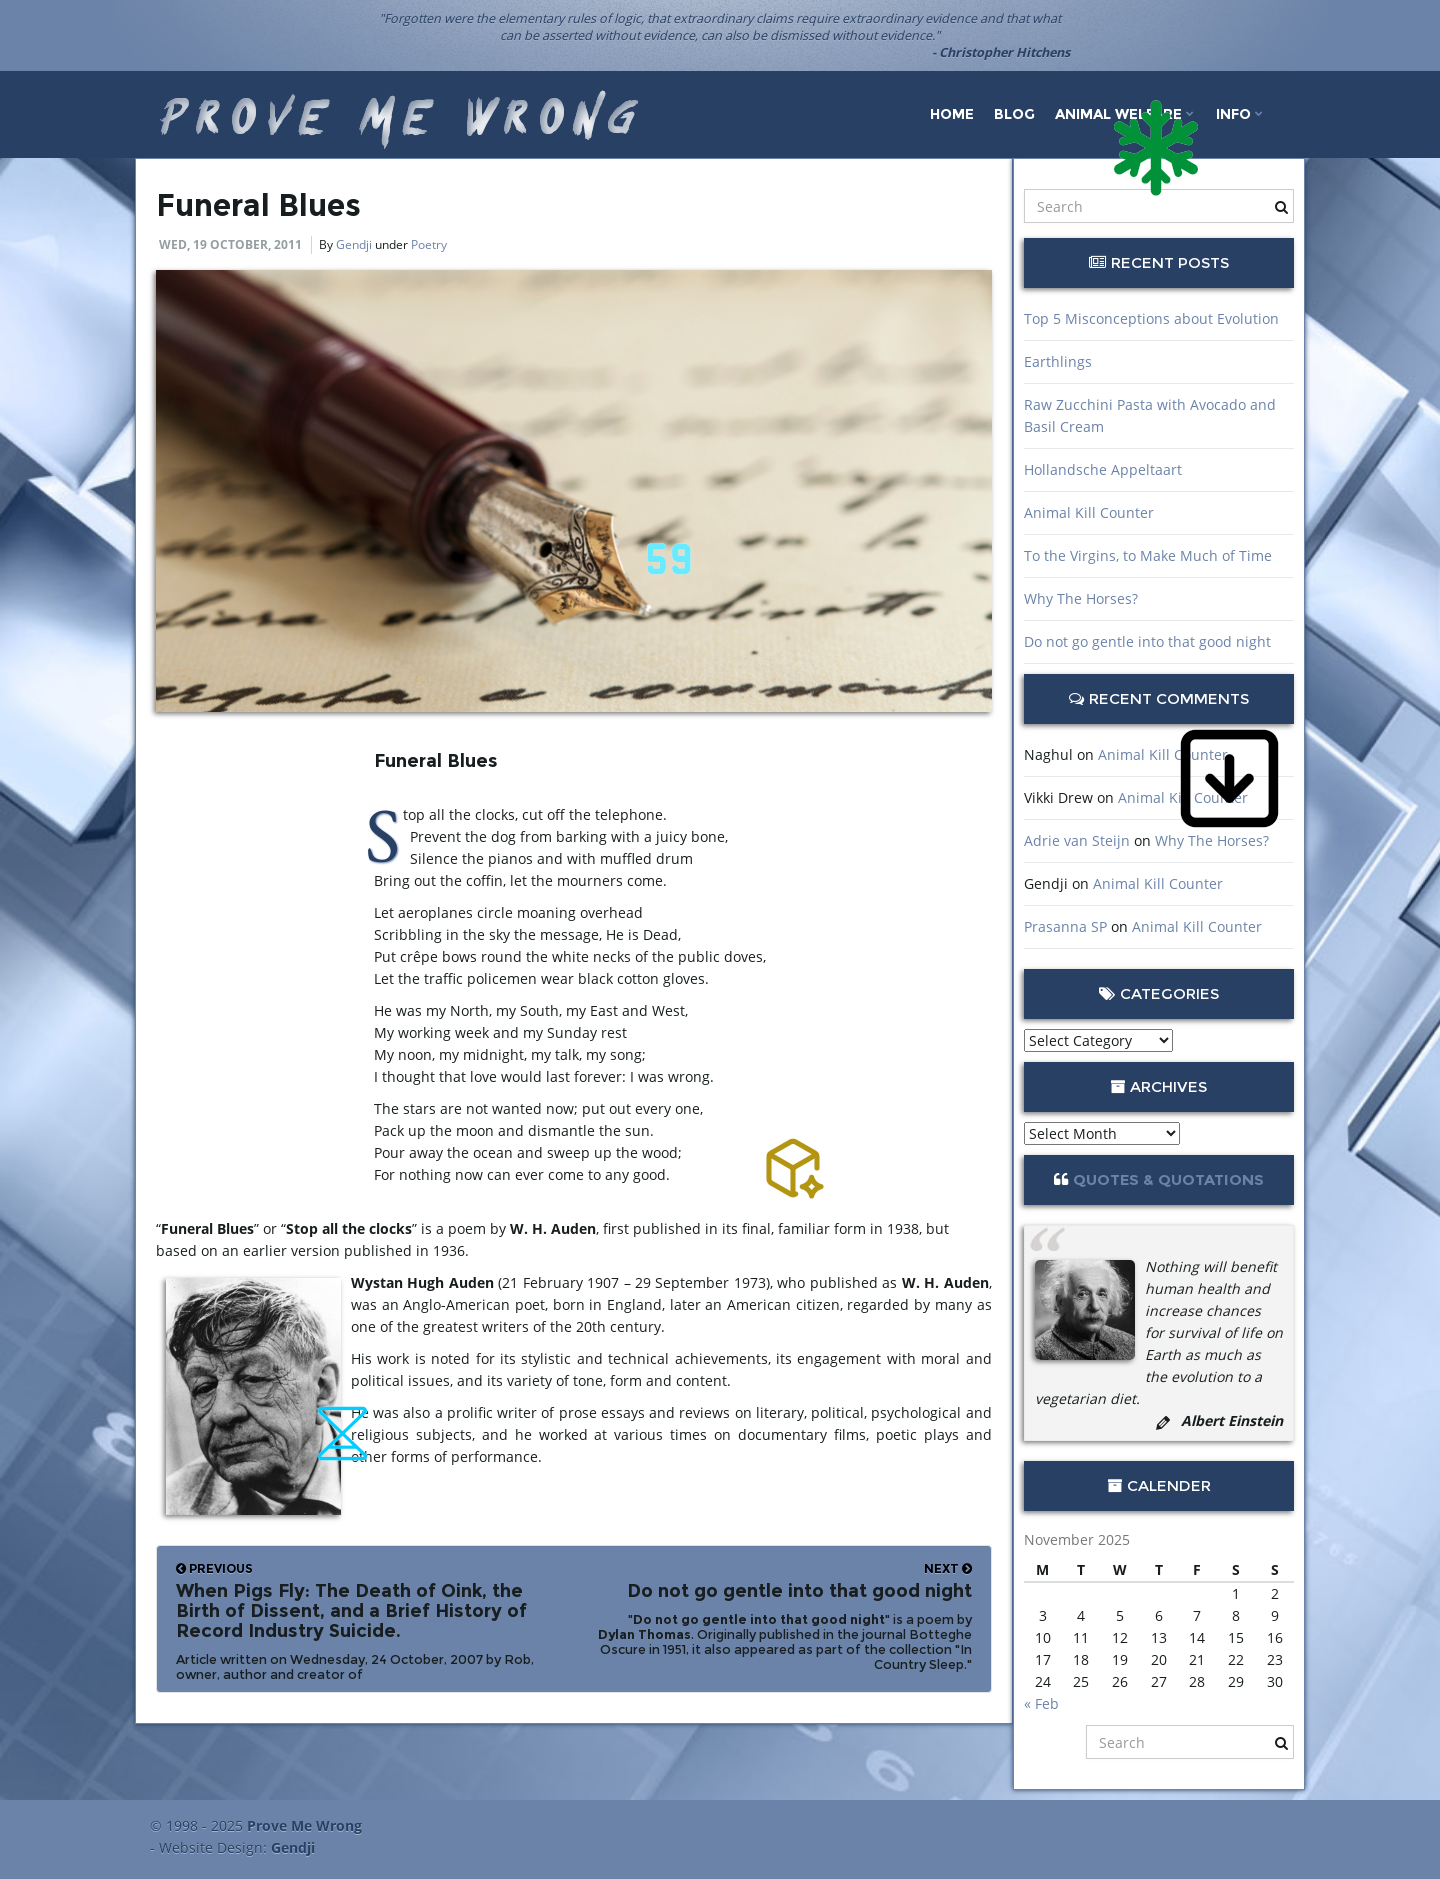  What do you see at coordinates (793, 1168) in the screenshot?
I see `generate 3D model with AI` at bounding box center [793, 1168].